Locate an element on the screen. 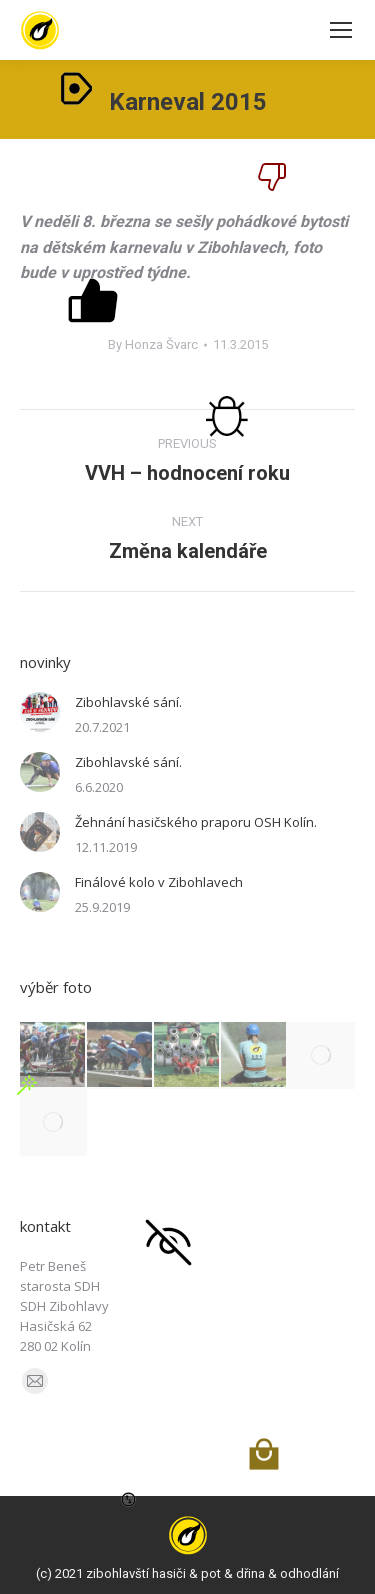  view your shopping bag is located at coordinates (264, 1454).